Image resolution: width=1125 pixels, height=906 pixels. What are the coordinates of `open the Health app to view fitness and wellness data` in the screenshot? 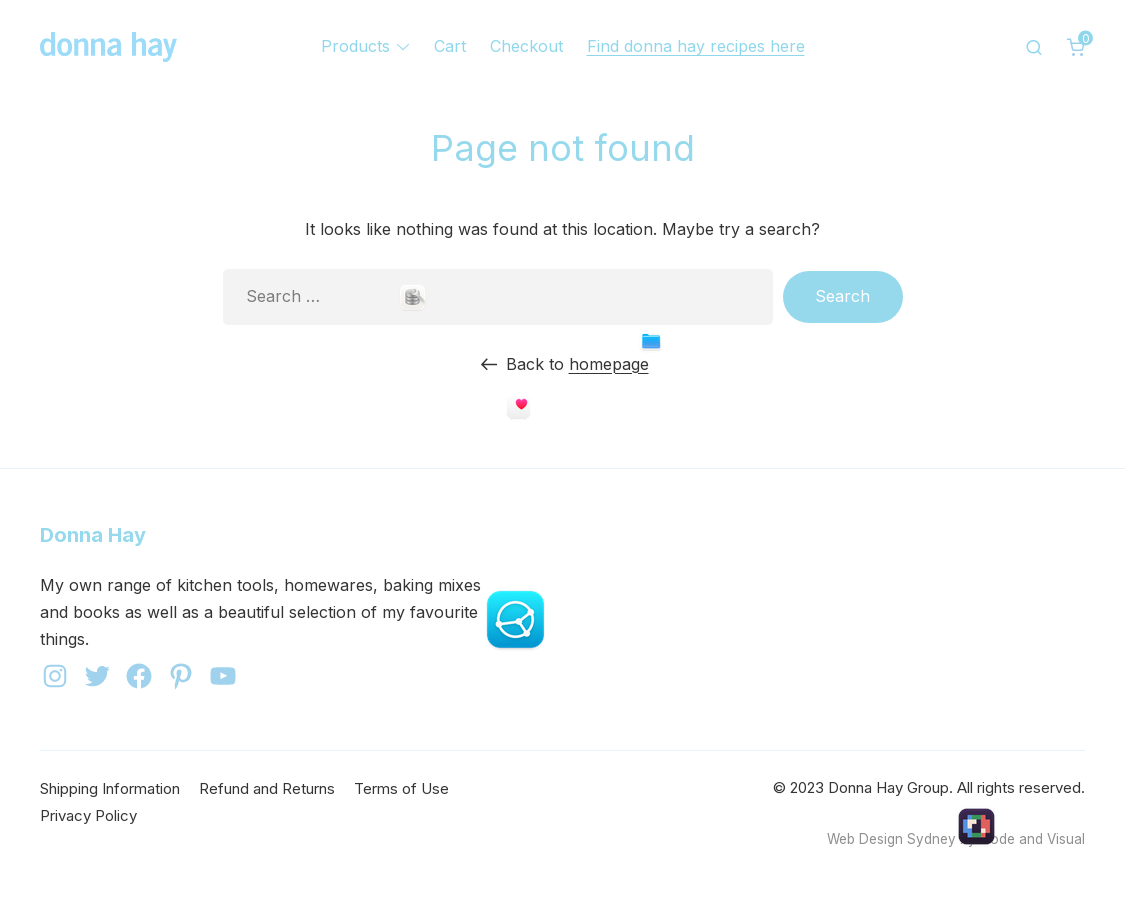 It's located at (518, 407).